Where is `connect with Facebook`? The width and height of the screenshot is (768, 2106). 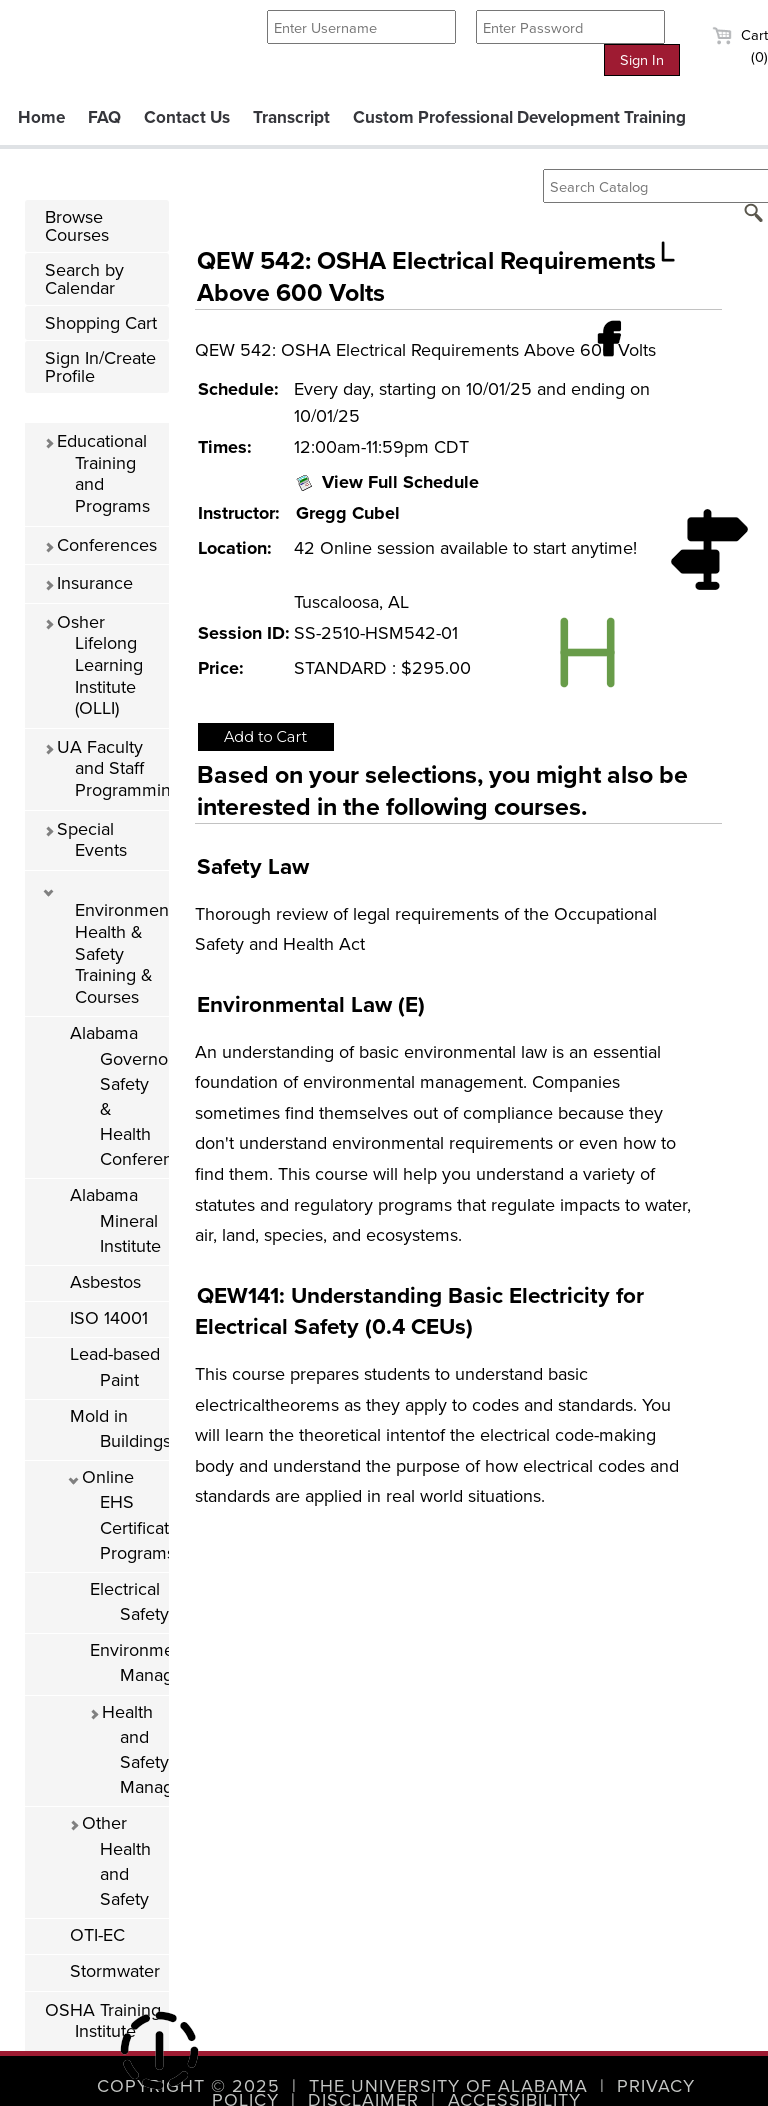 connect with Facebook is located at coordinates (608, 338).